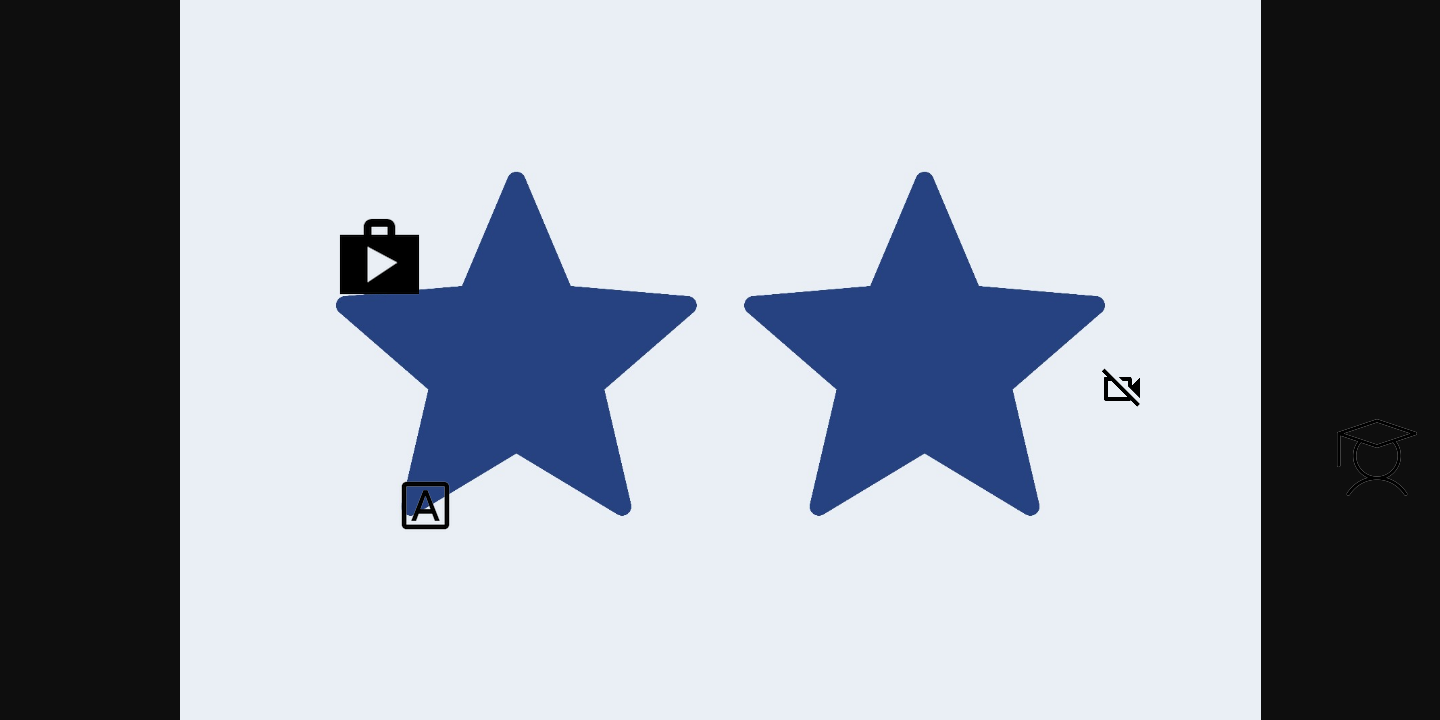  Describe the element at coordinates (1377, 459) in the screenshot. I see `view student profile` at that location.